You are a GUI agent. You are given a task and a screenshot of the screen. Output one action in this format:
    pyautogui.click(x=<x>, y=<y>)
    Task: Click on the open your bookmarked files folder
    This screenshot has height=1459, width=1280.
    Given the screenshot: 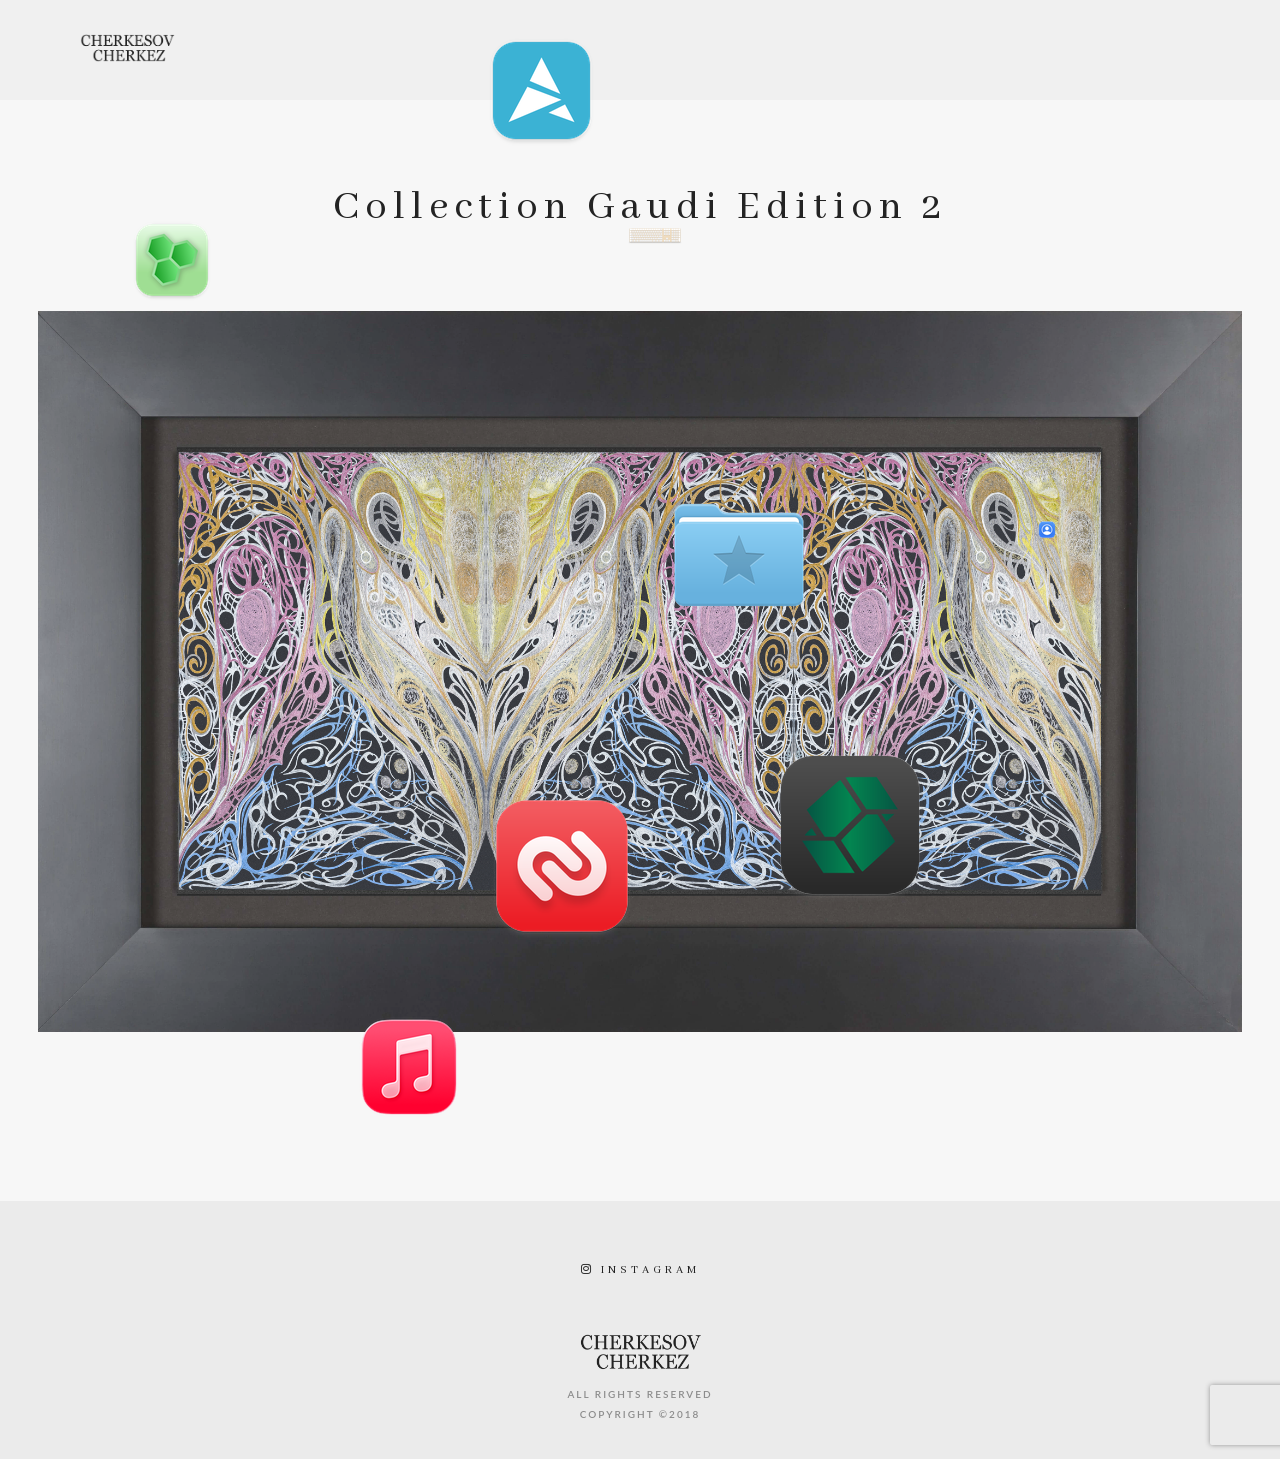 What is the action you would take?
    pyautogui.click(x=739, y=555)
    